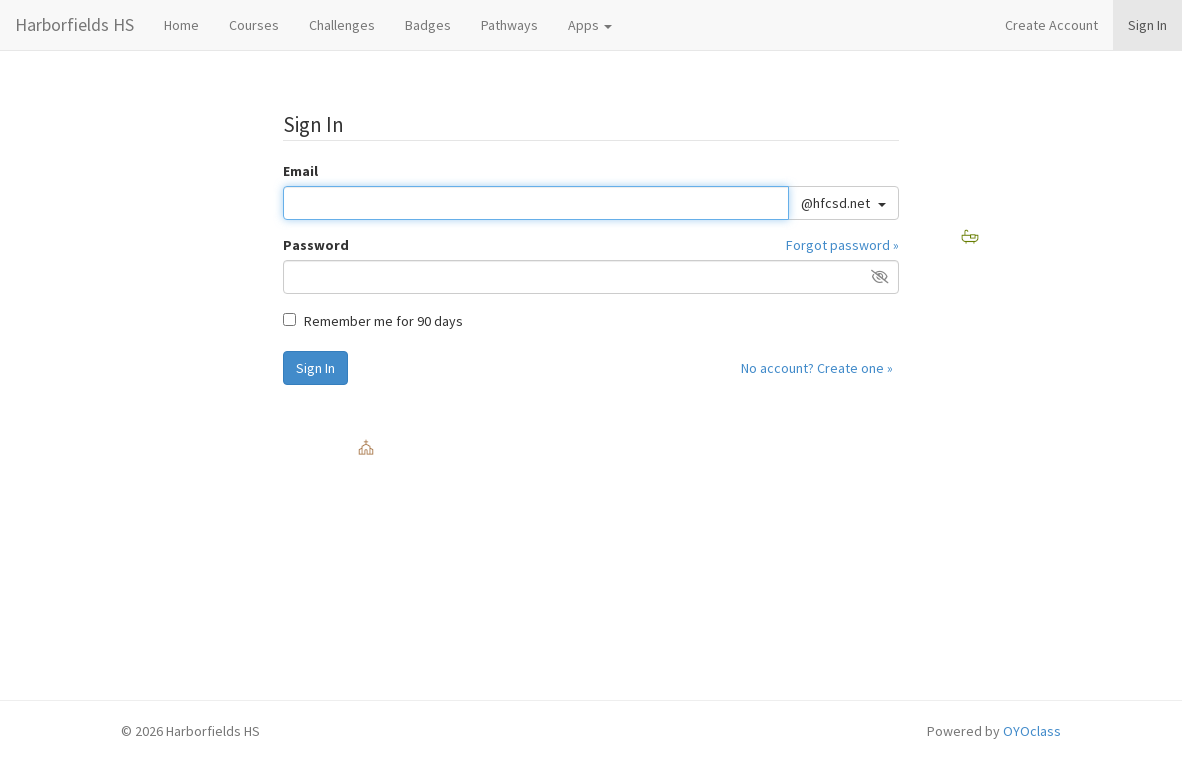  What do you see at coordinates (366, 448) in the screenshot?
I see `indicates a nearby church or place of worship` at bounding box center [366, 448].